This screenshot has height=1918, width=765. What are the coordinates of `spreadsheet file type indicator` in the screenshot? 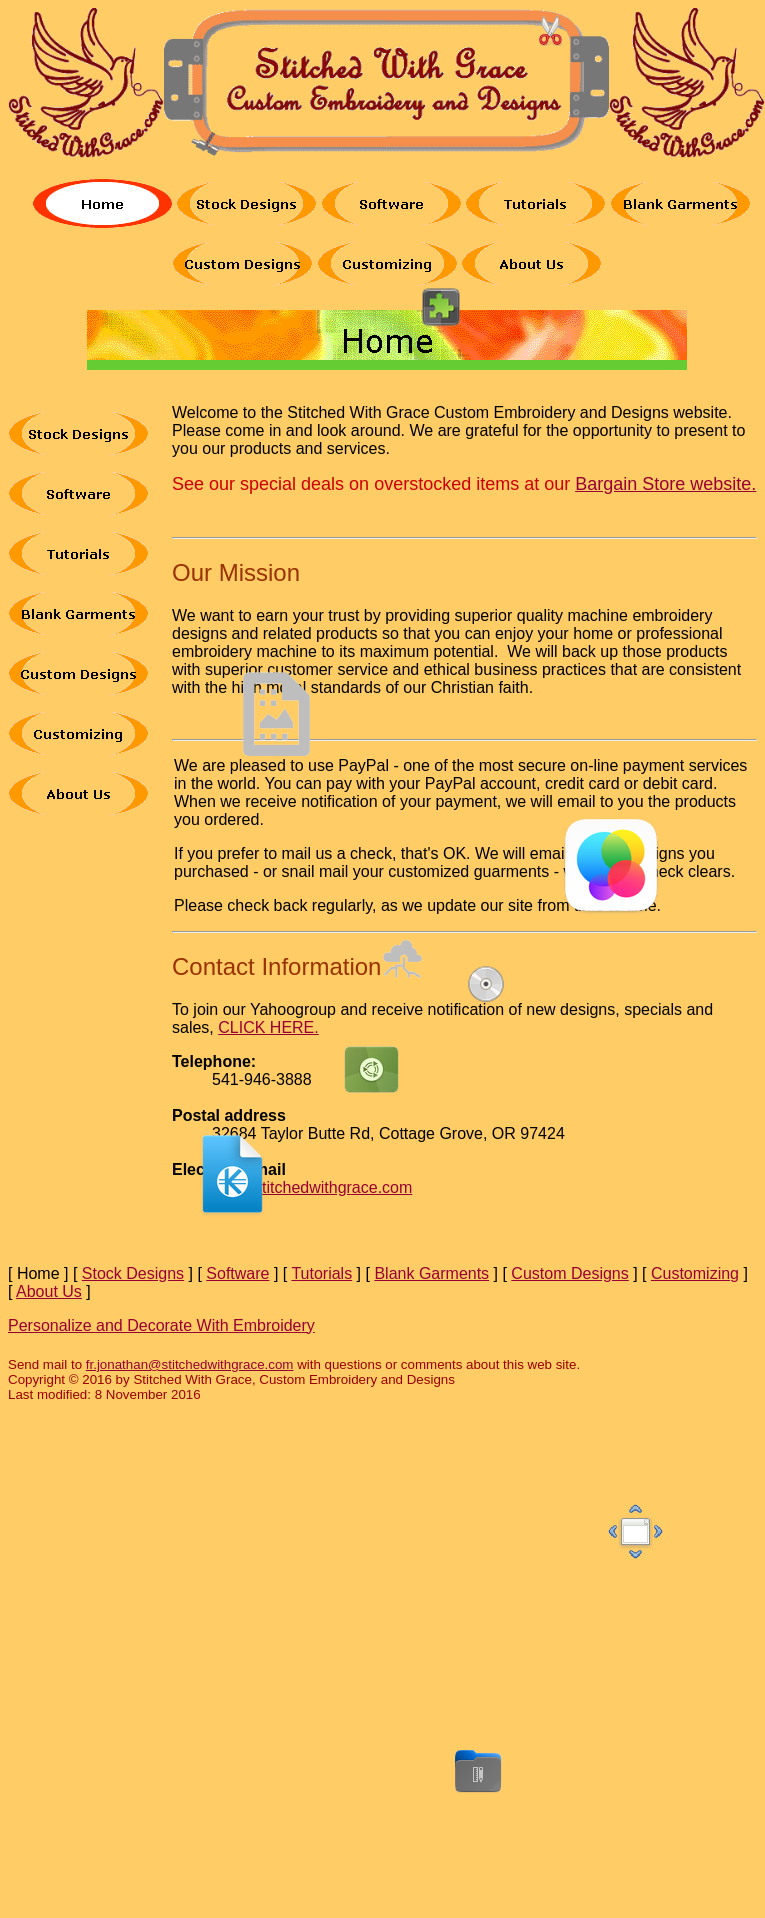 It's located at (276, 711).